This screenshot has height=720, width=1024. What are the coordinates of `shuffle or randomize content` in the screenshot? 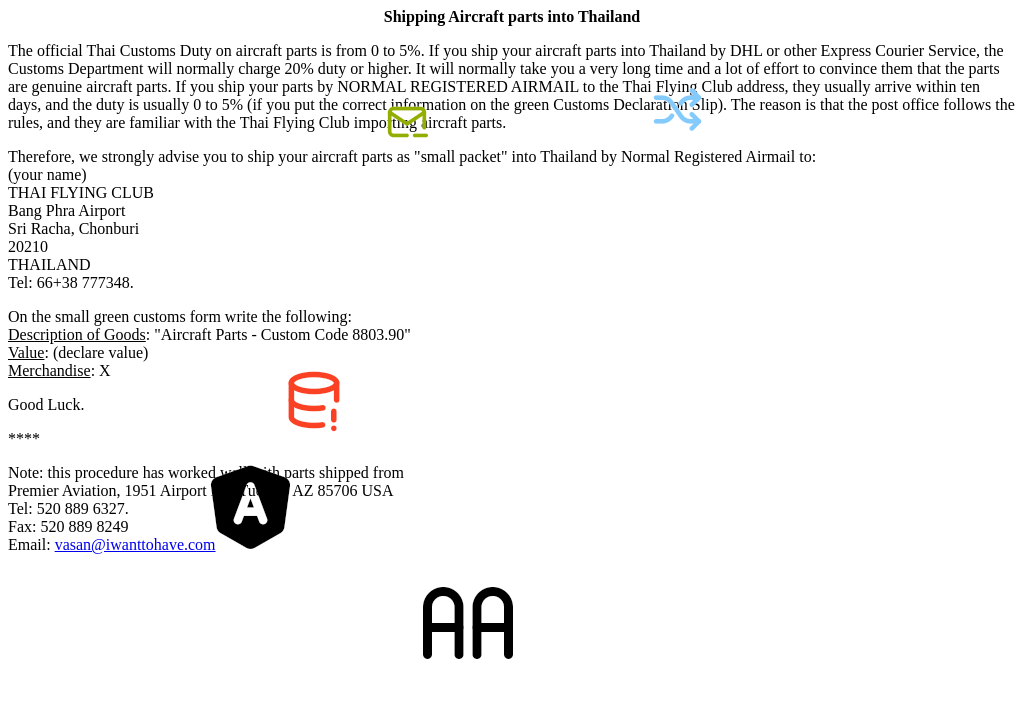 It's located at (677, 109).